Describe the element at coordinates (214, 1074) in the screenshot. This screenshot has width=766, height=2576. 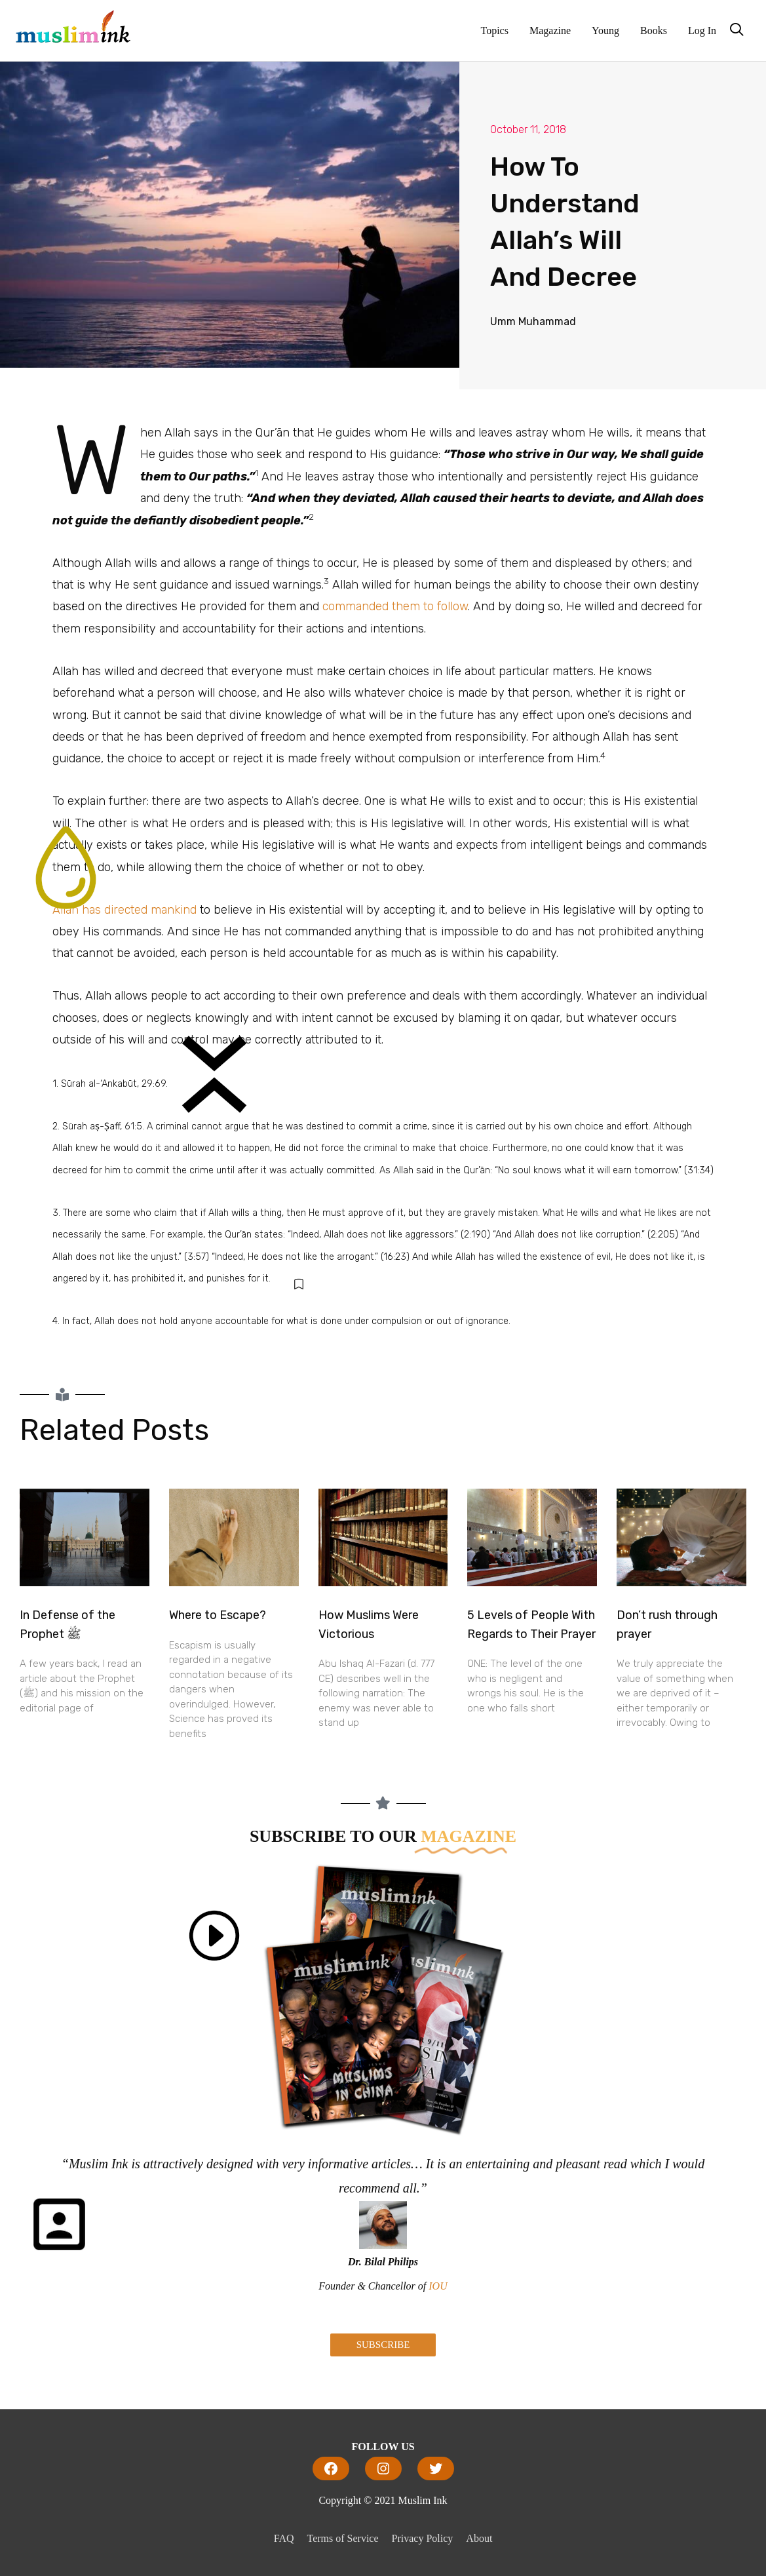
I see `collapse an expanded section or panel` at that location.